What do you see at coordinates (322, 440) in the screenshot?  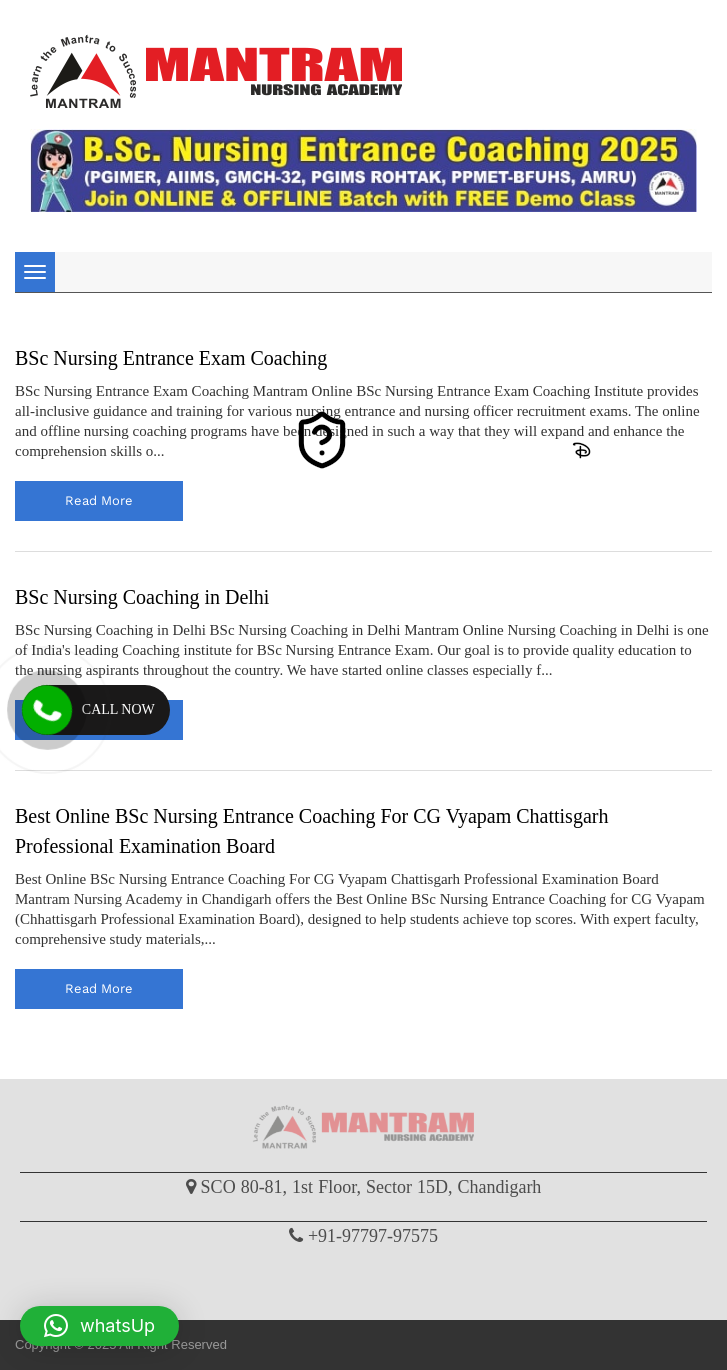 I see `access security help or FAQ` at bounding box center [322, 440].